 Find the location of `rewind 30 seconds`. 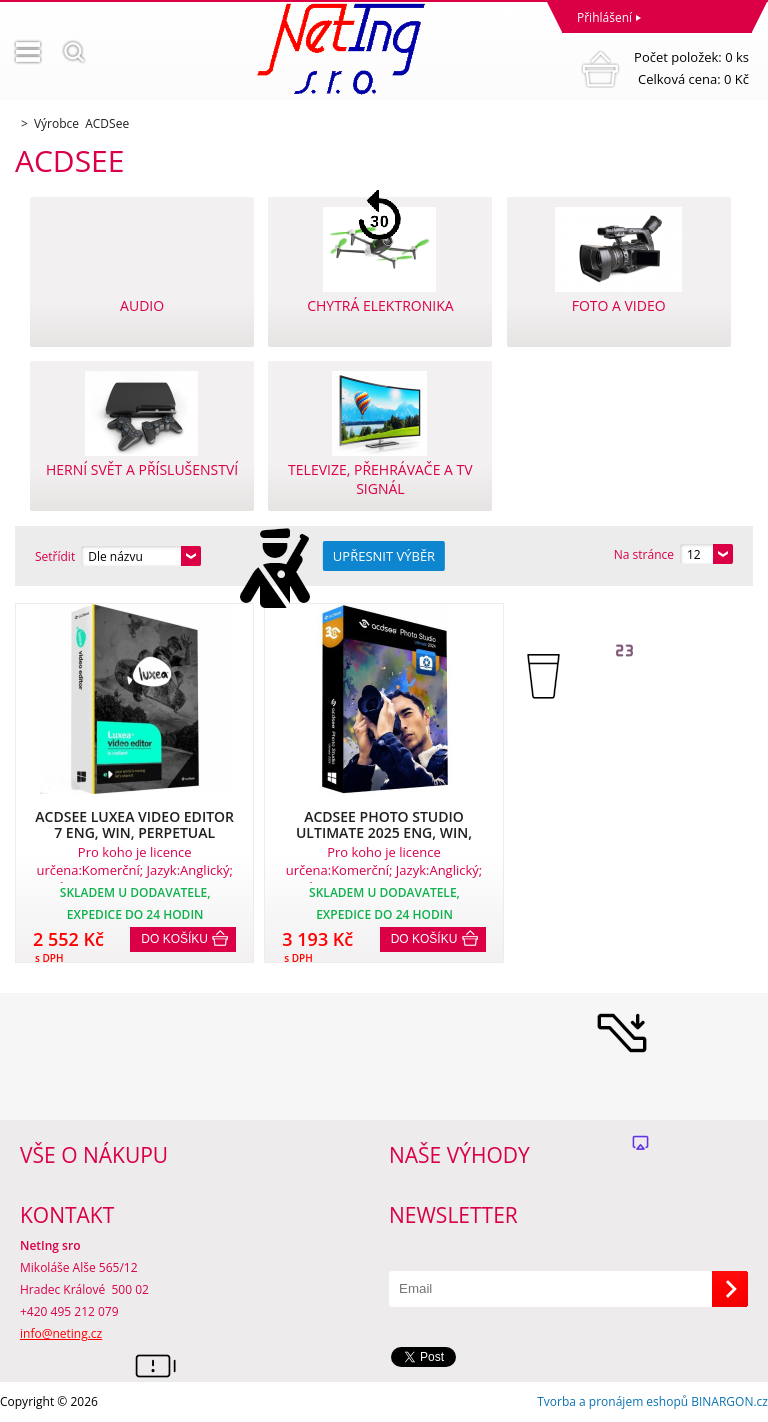

rewind 30 seconds is located at coordinates (379, 216).